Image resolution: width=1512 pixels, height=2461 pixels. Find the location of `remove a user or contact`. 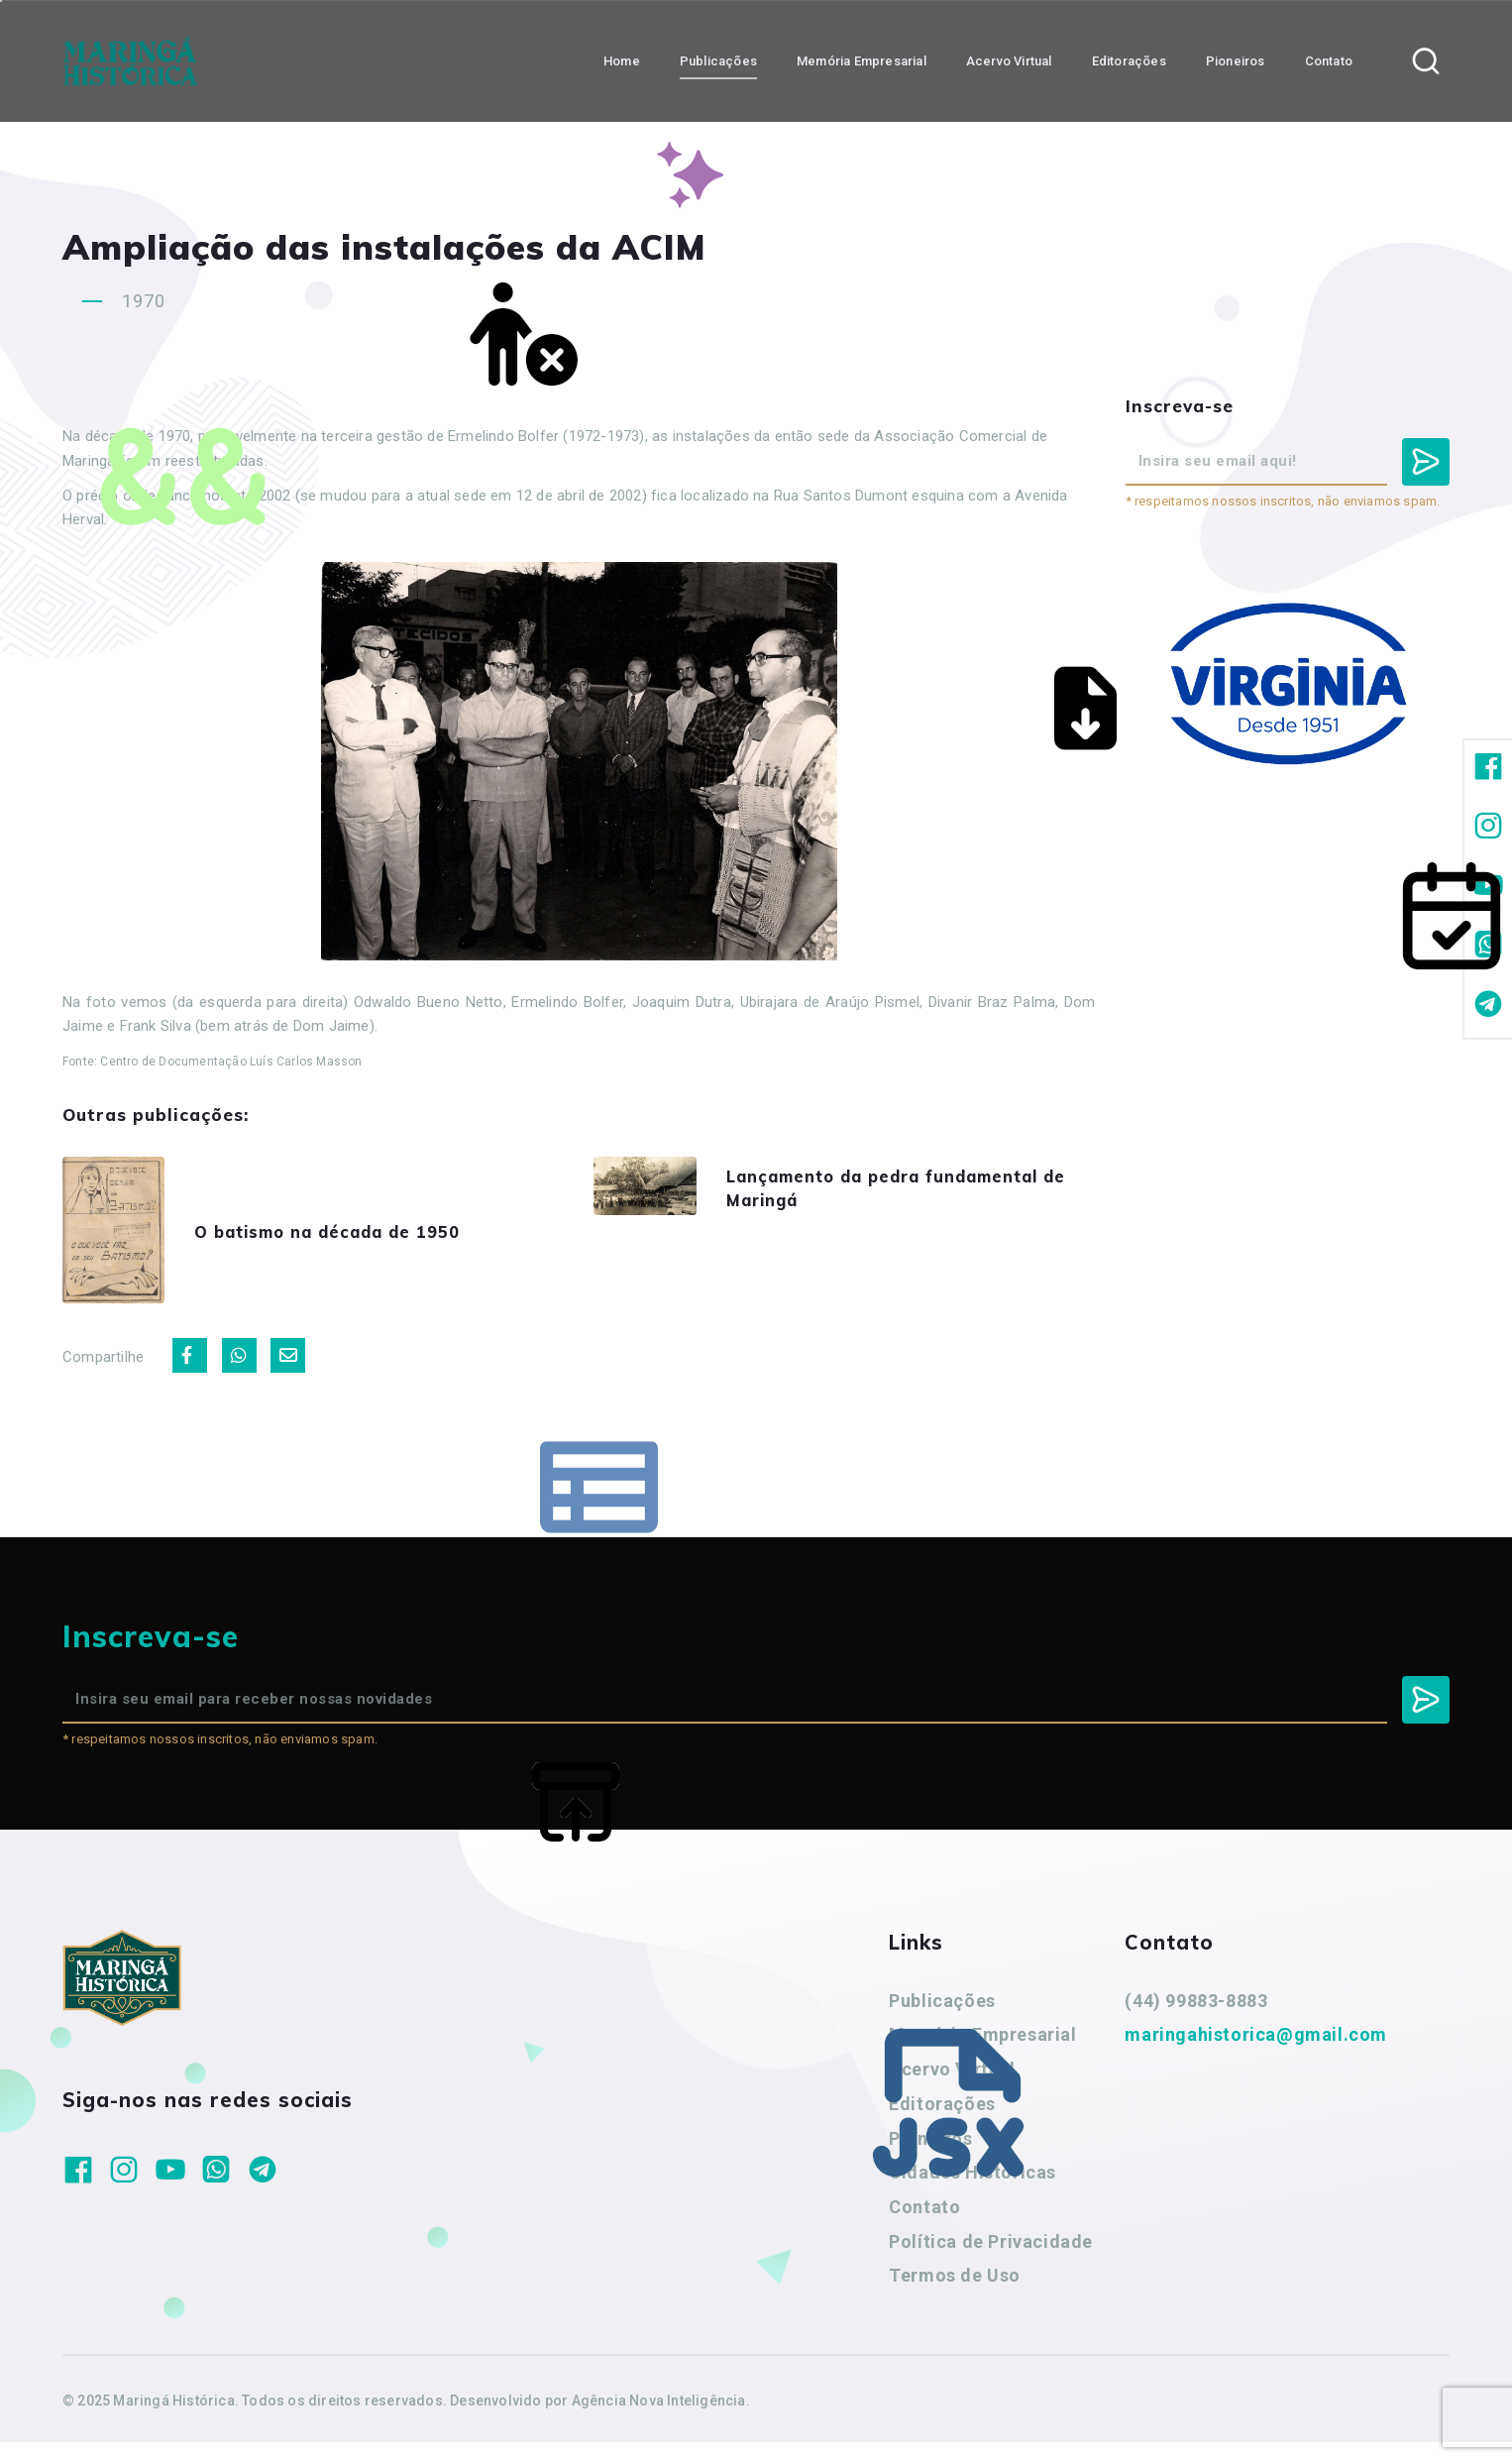

remove a user or contact is located at coordinates (520, 334).